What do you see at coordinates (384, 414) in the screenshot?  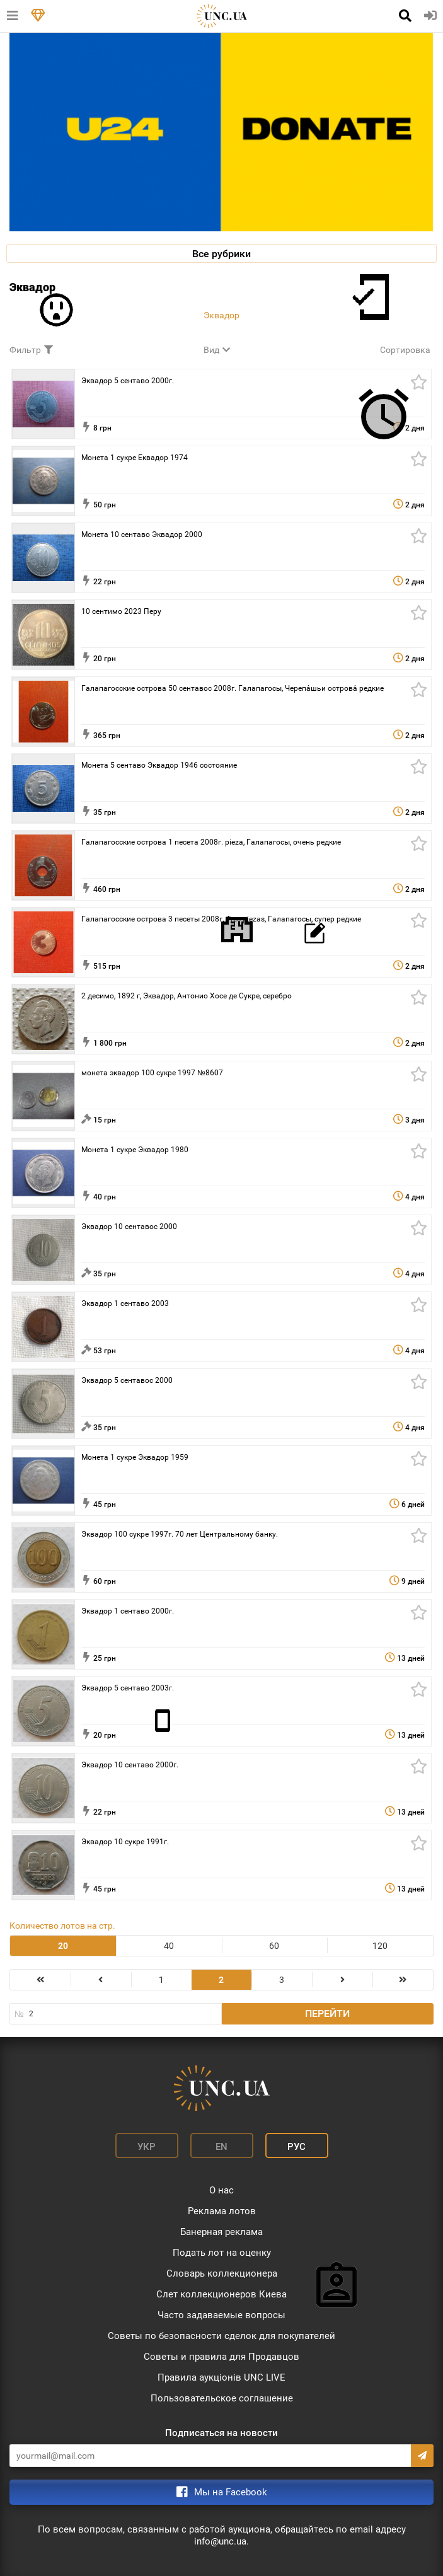 I see `view and manage alarms` at bounding box center [384, 414].